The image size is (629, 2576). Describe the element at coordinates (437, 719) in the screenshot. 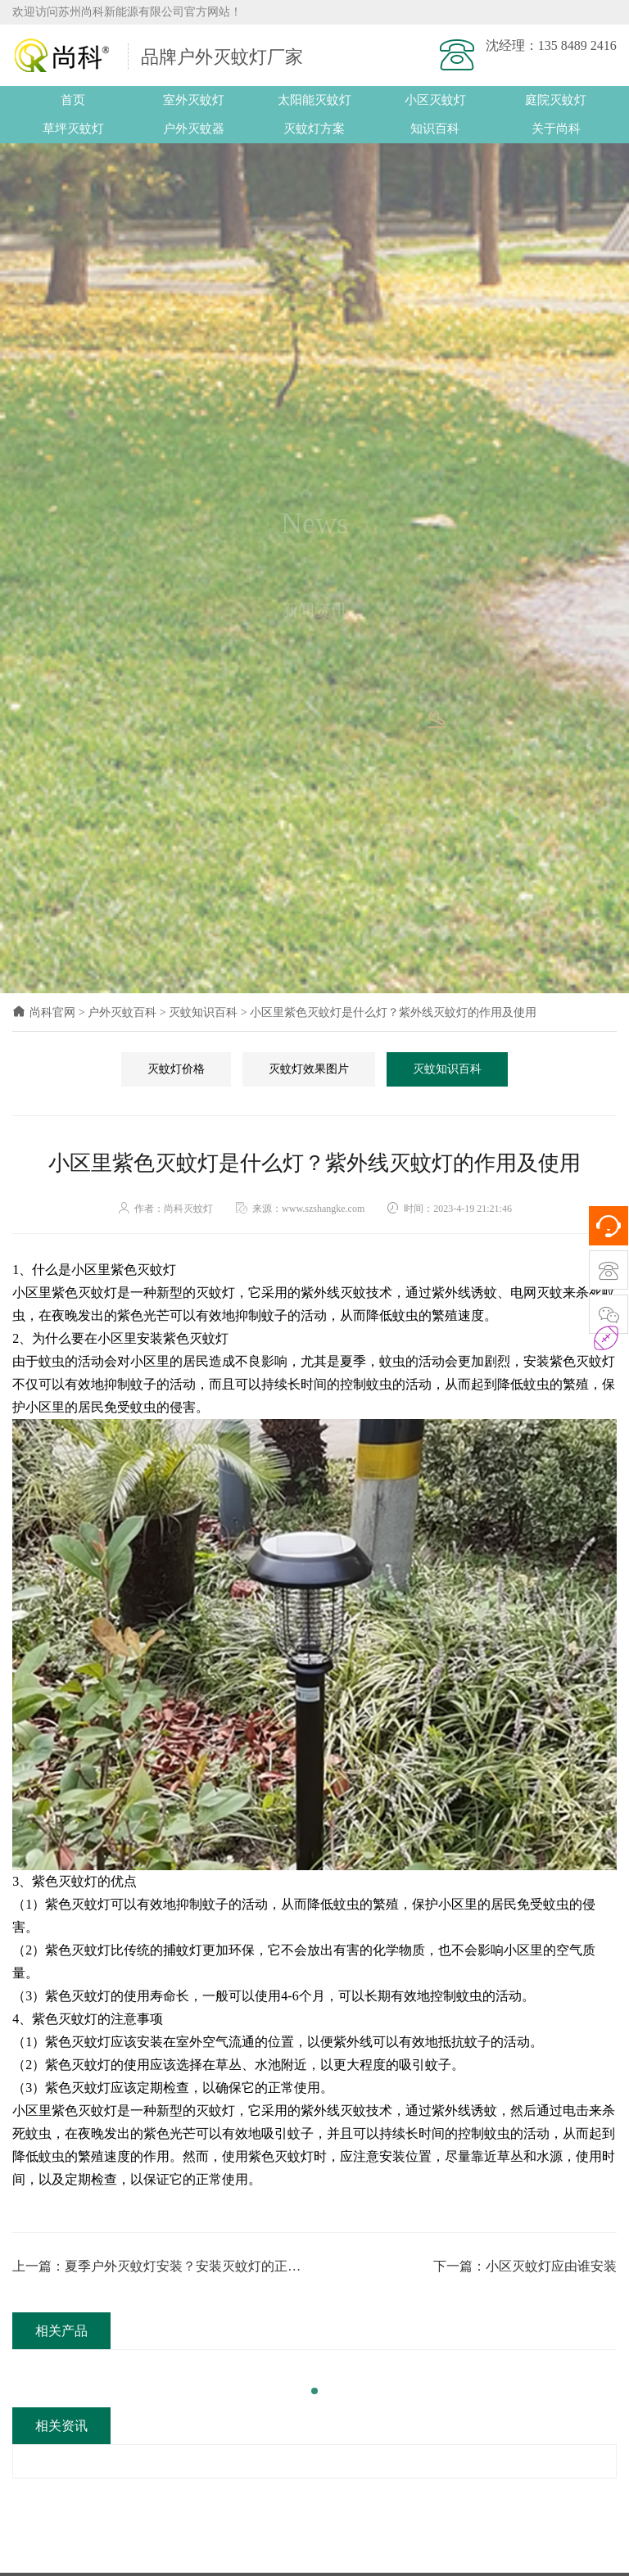

I see `indicates arriving flight status` at that location.